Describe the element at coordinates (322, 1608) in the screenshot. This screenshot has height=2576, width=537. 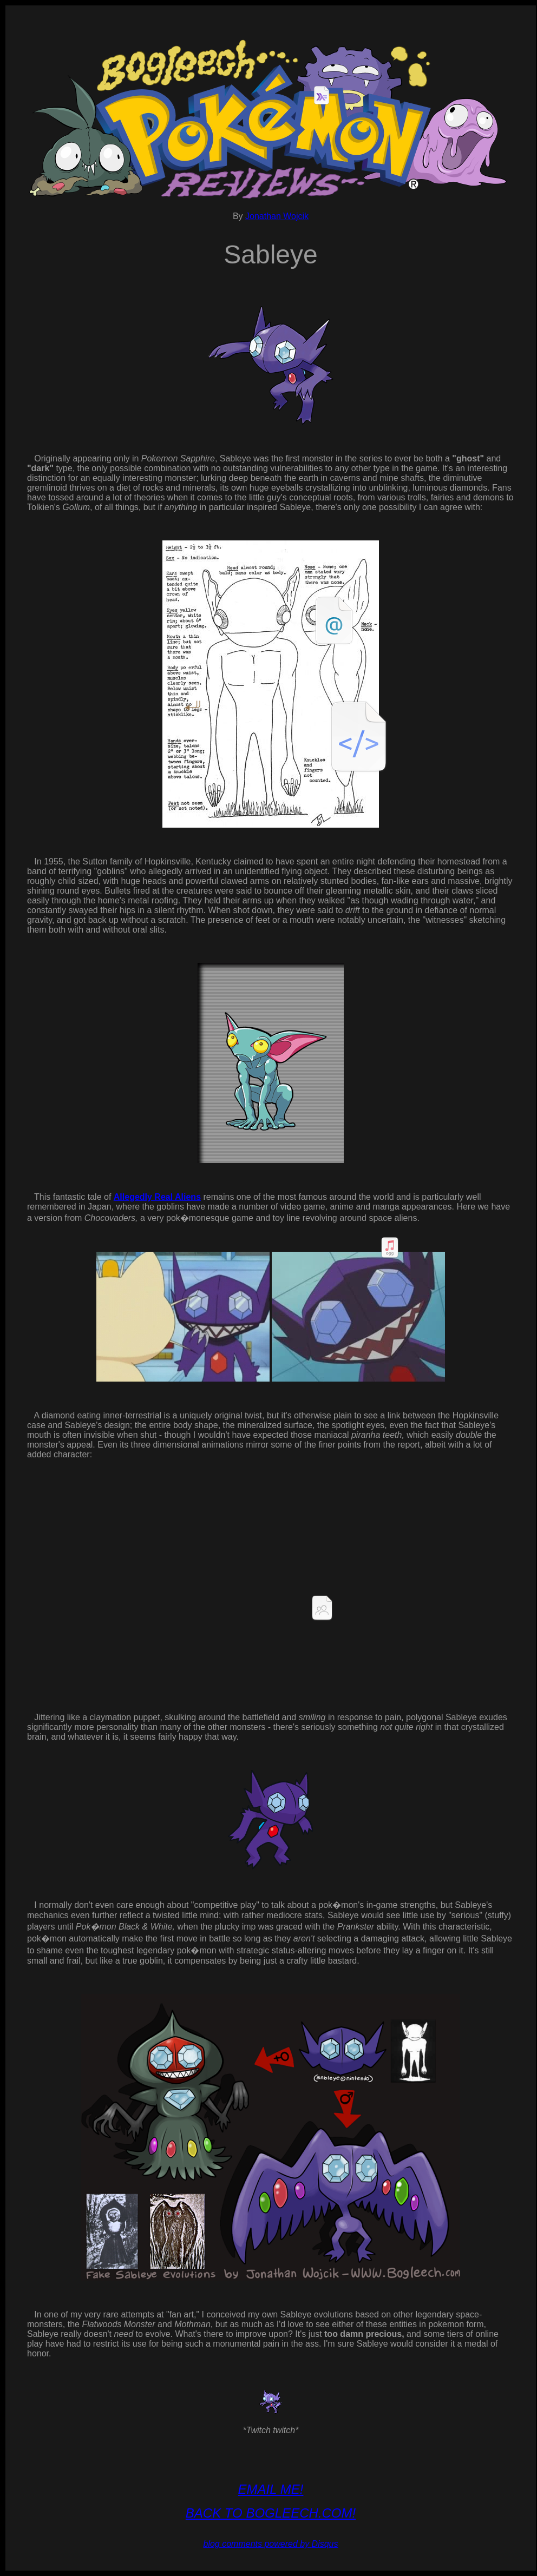
I see `credits or attribution file` at that location.